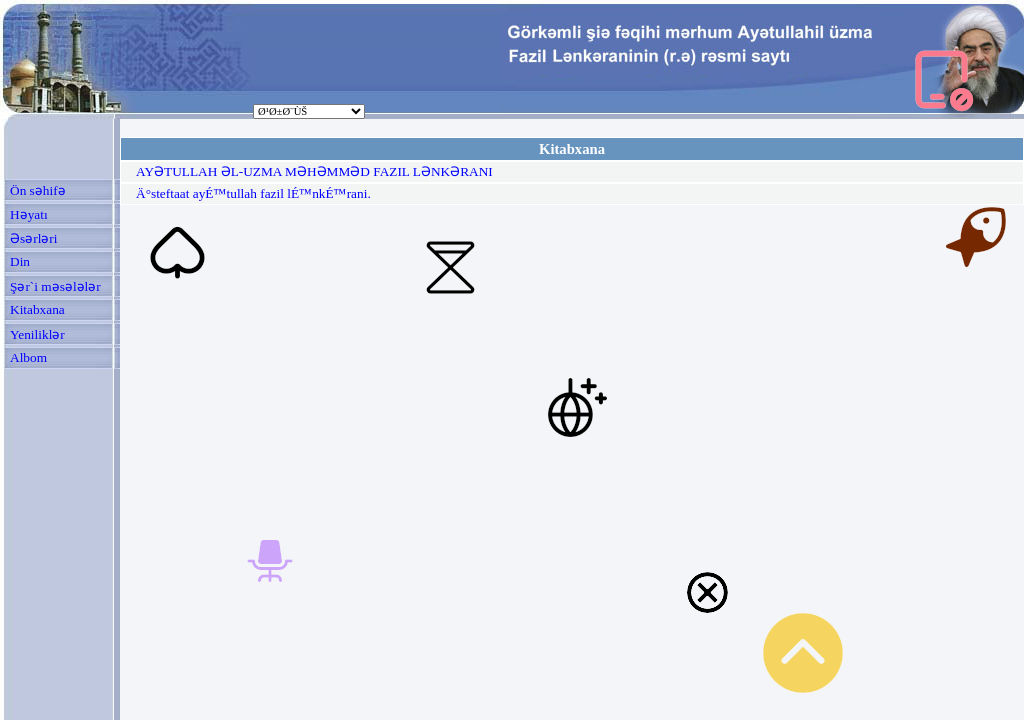 This screenshot has width=1024, height=720. I want to click on cancel iPad connection or pairing, so click(941, 79).